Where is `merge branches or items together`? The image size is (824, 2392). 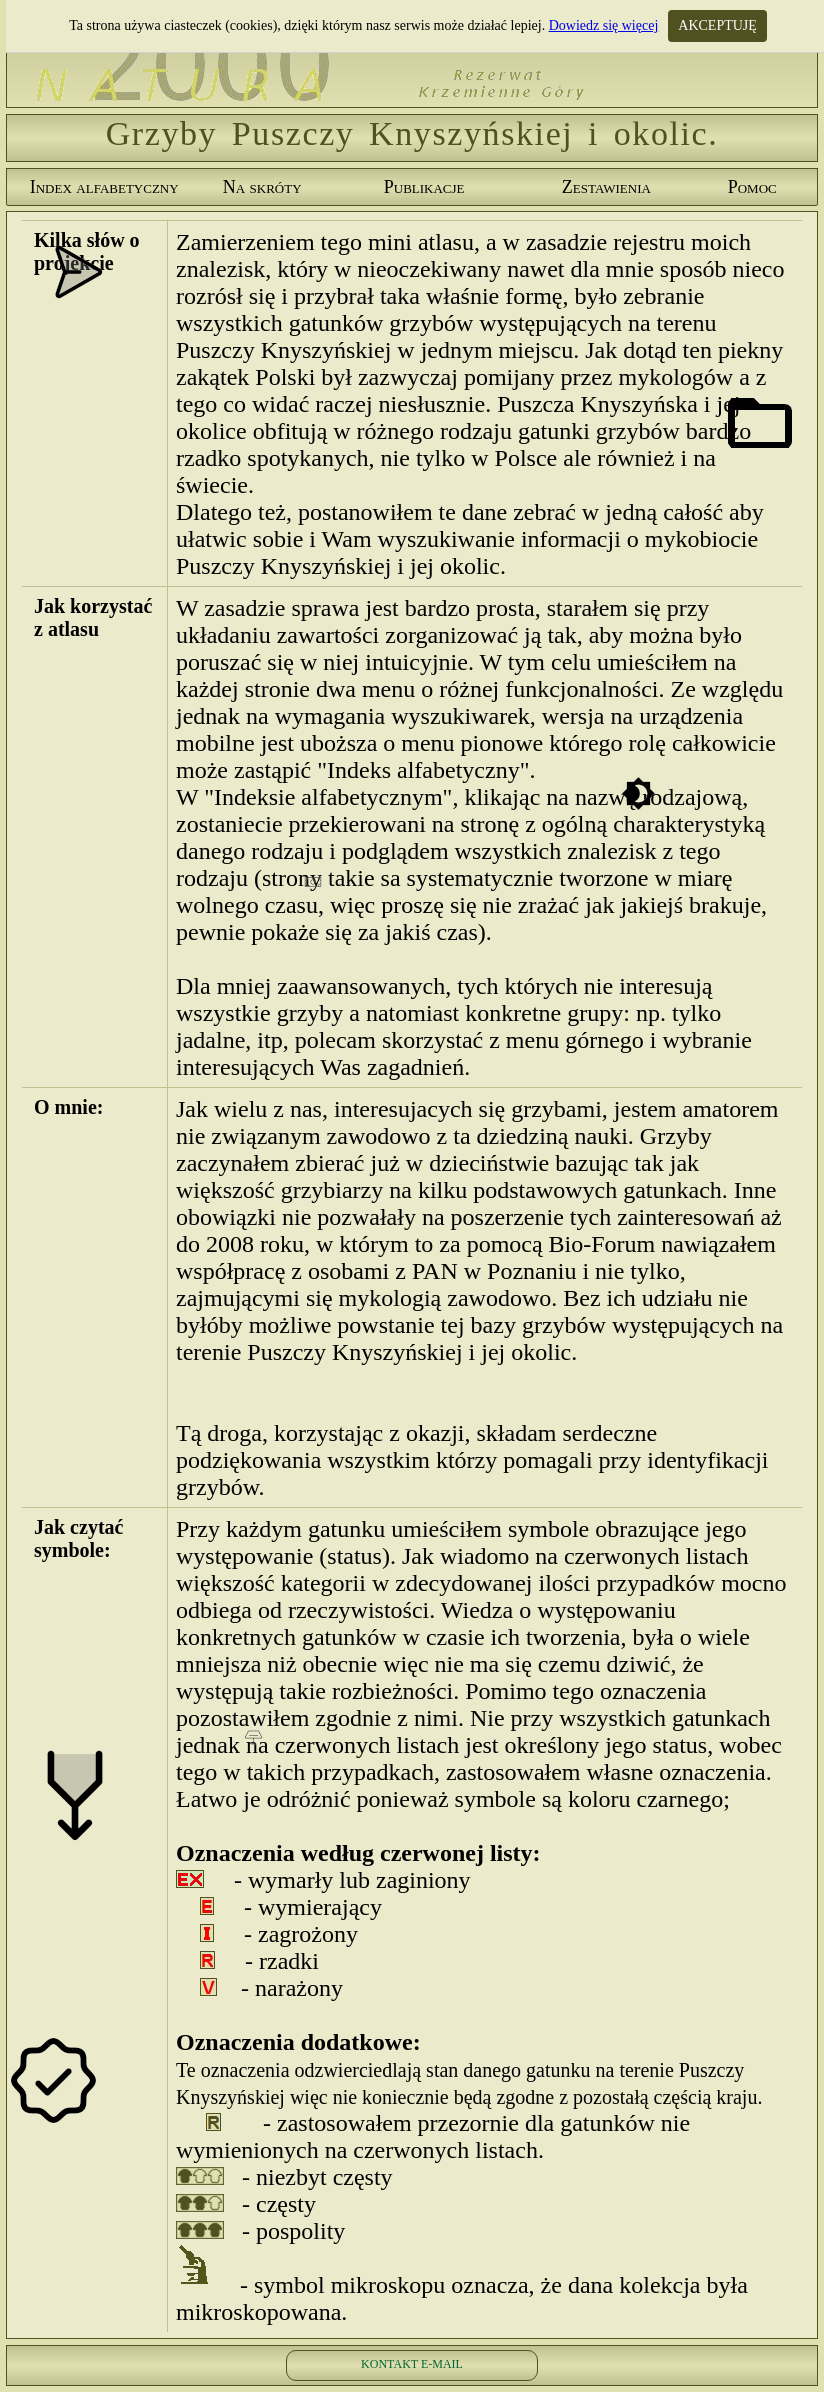
merge branches or items together is located at coordinates (75, 1792).